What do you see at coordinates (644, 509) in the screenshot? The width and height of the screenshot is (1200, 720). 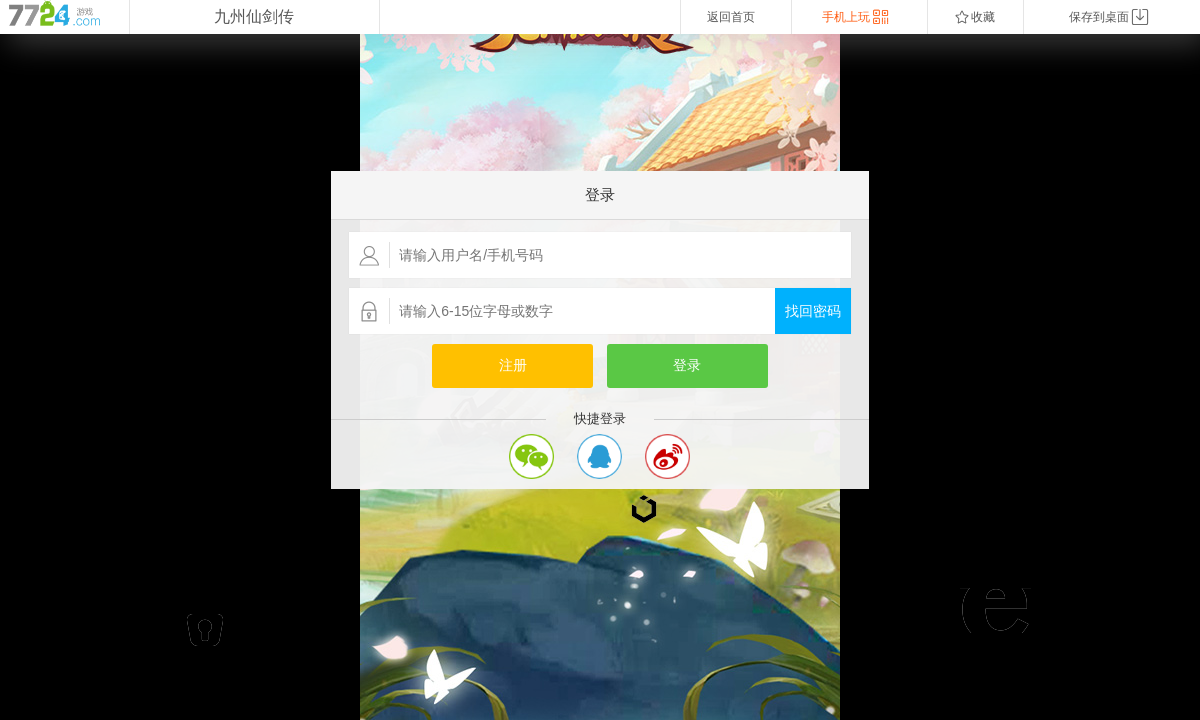 I see `UIkit framework logo` at bounding box center [644, 509].